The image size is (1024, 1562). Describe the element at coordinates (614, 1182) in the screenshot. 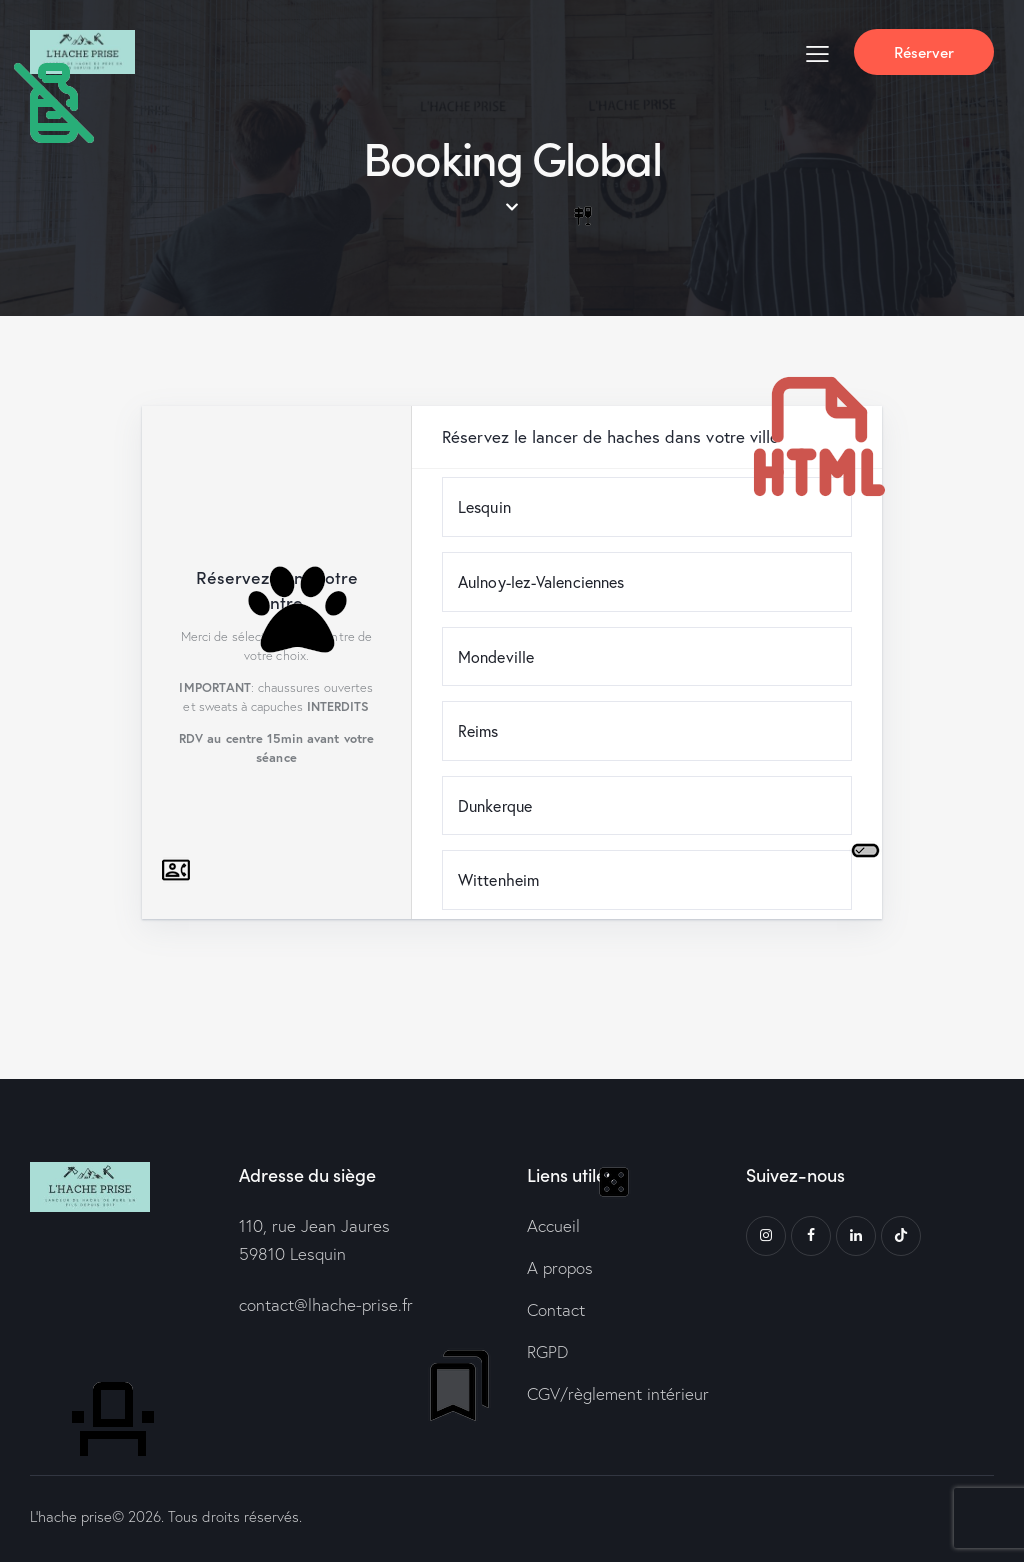

I see `access casino or gambling games` at that location.